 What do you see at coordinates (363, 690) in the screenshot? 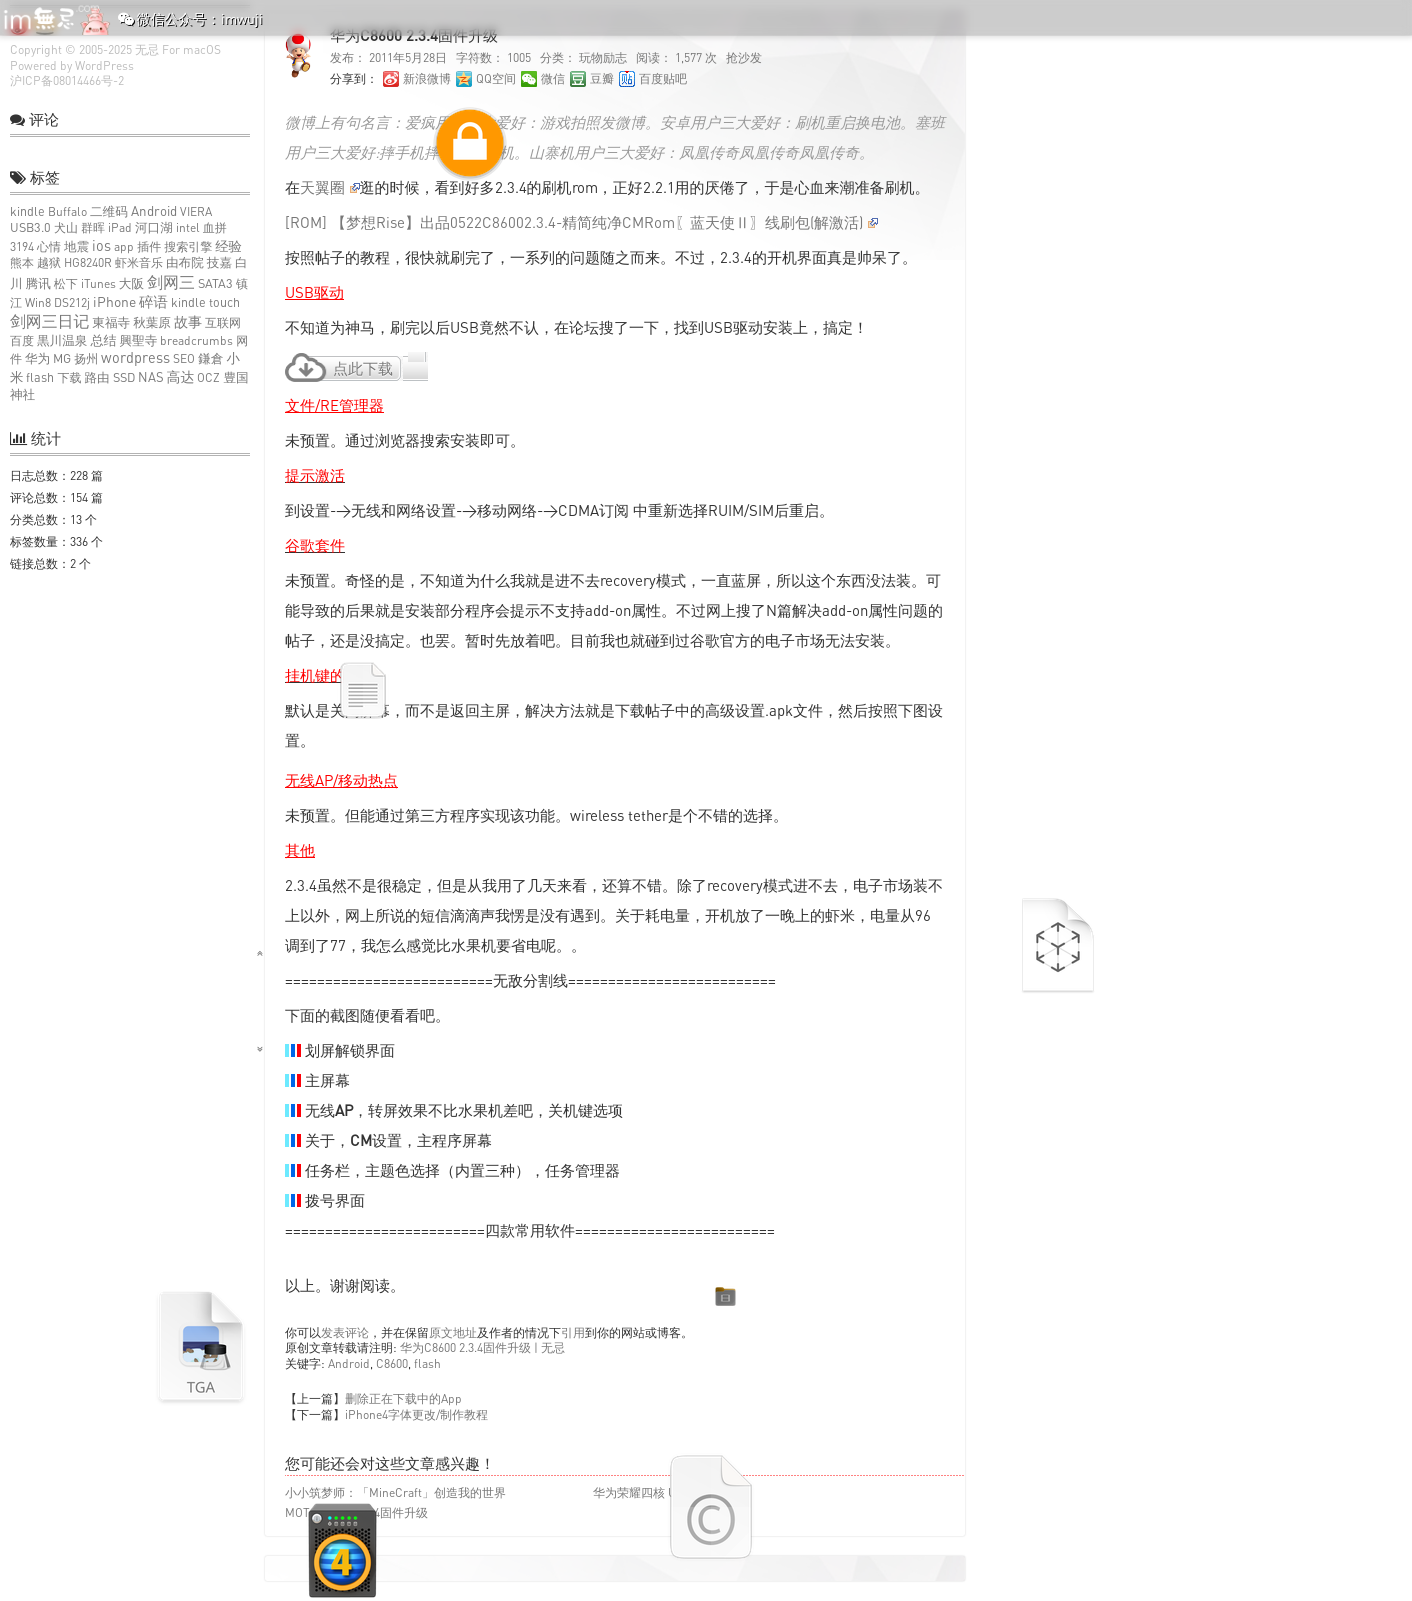
I see `a plain text file` at bounding box center [363, 690].